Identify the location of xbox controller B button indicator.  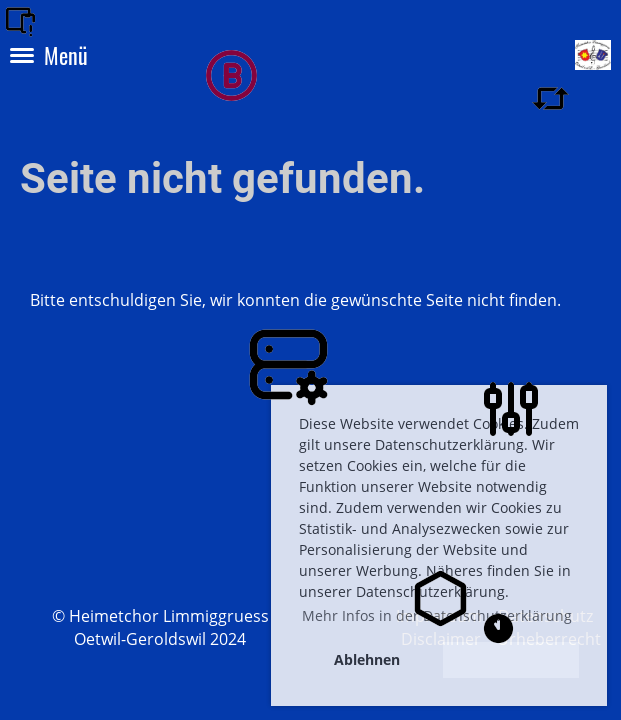
(231, 75).